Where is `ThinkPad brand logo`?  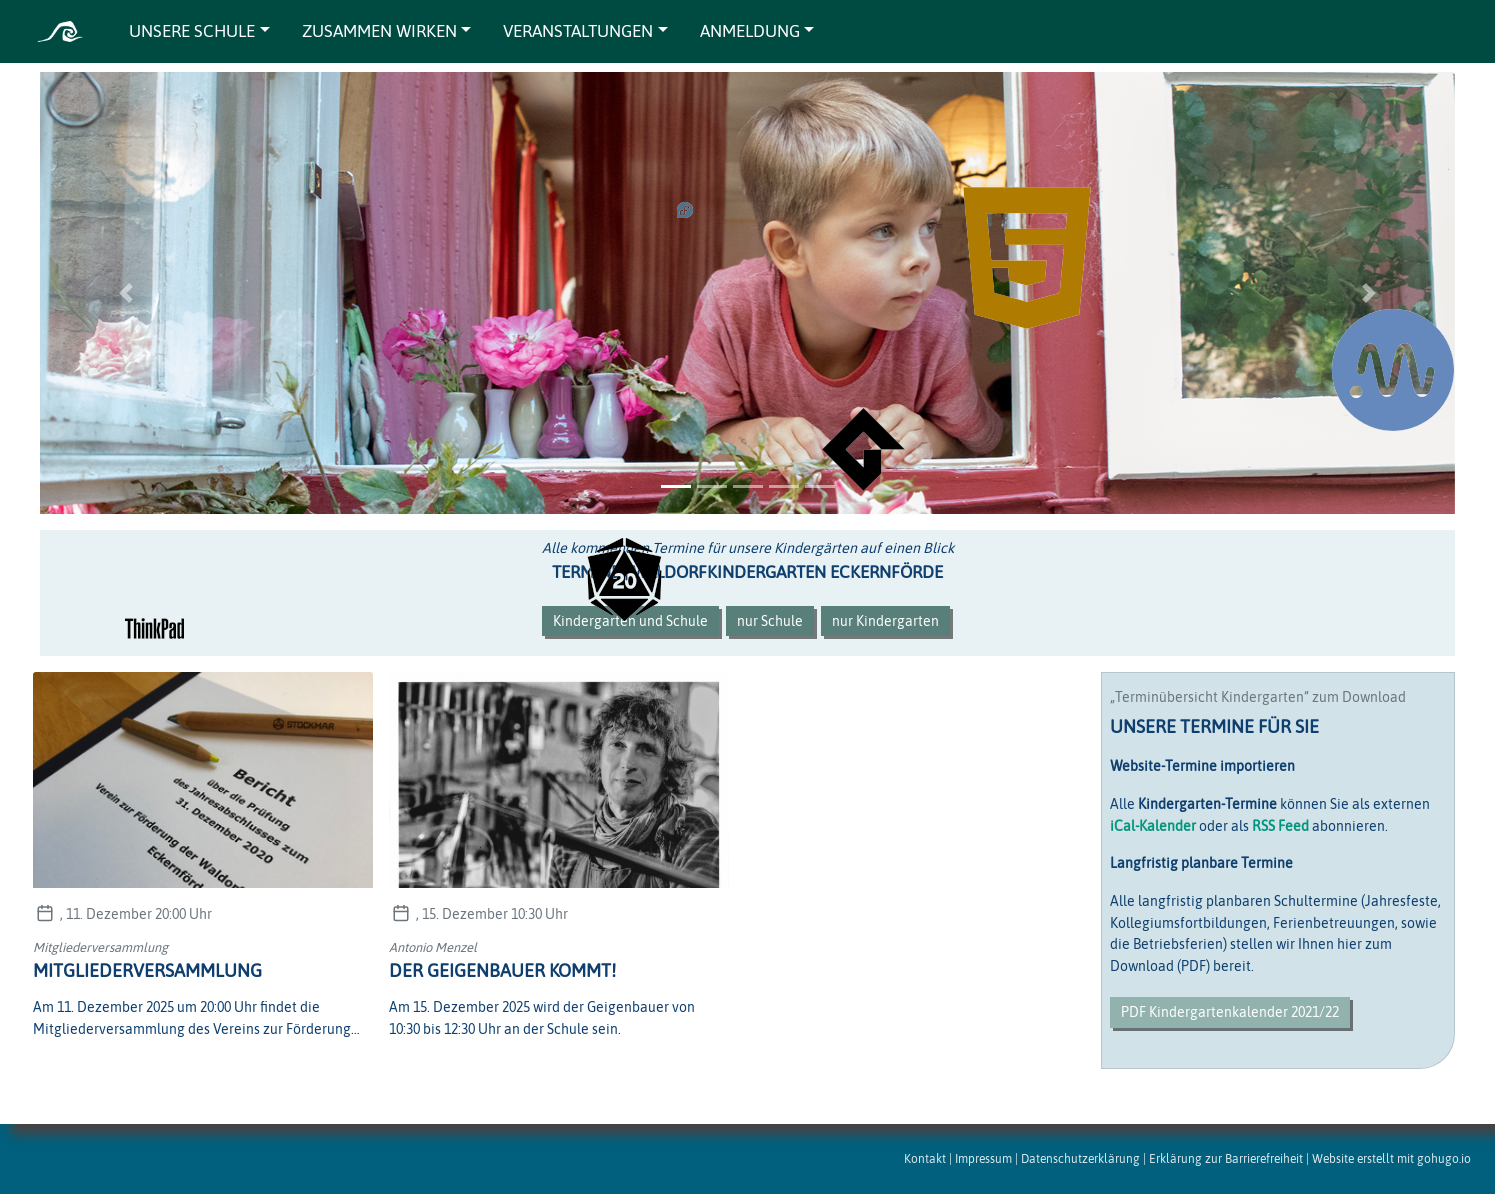
ThinkPad brand logo is located at coordinates (154, 628).